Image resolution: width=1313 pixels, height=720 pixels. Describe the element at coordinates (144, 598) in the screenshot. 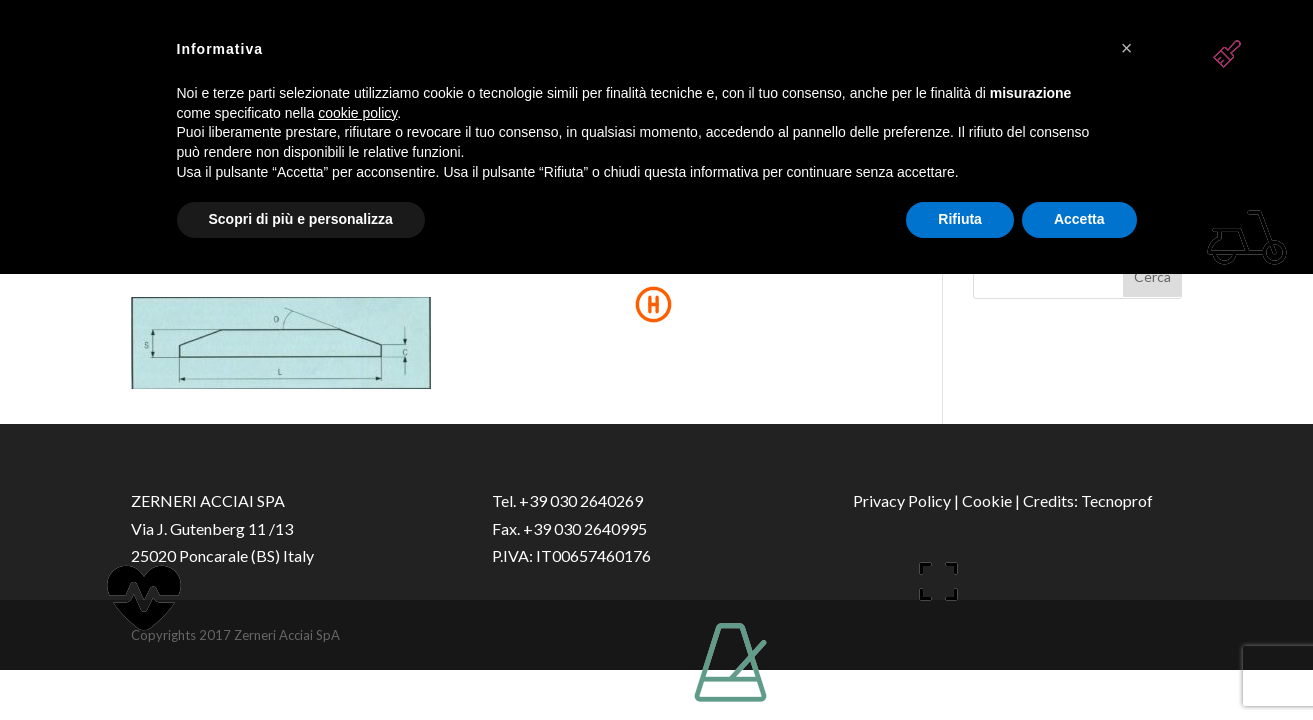

I see `view health or fitness tracking data` at that location.